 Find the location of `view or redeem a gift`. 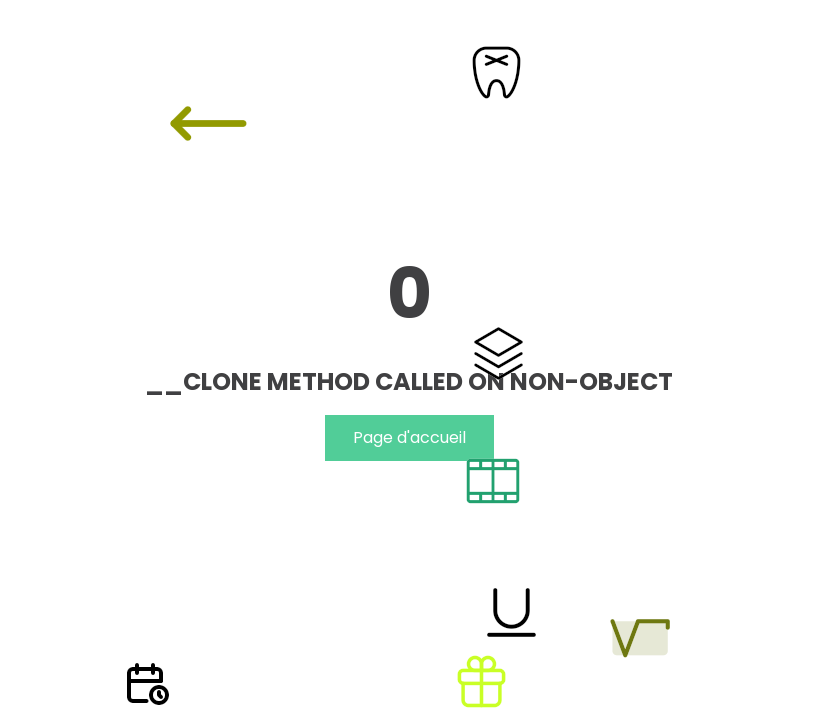

view or redeem a gift is located at coordinates (481, 681).